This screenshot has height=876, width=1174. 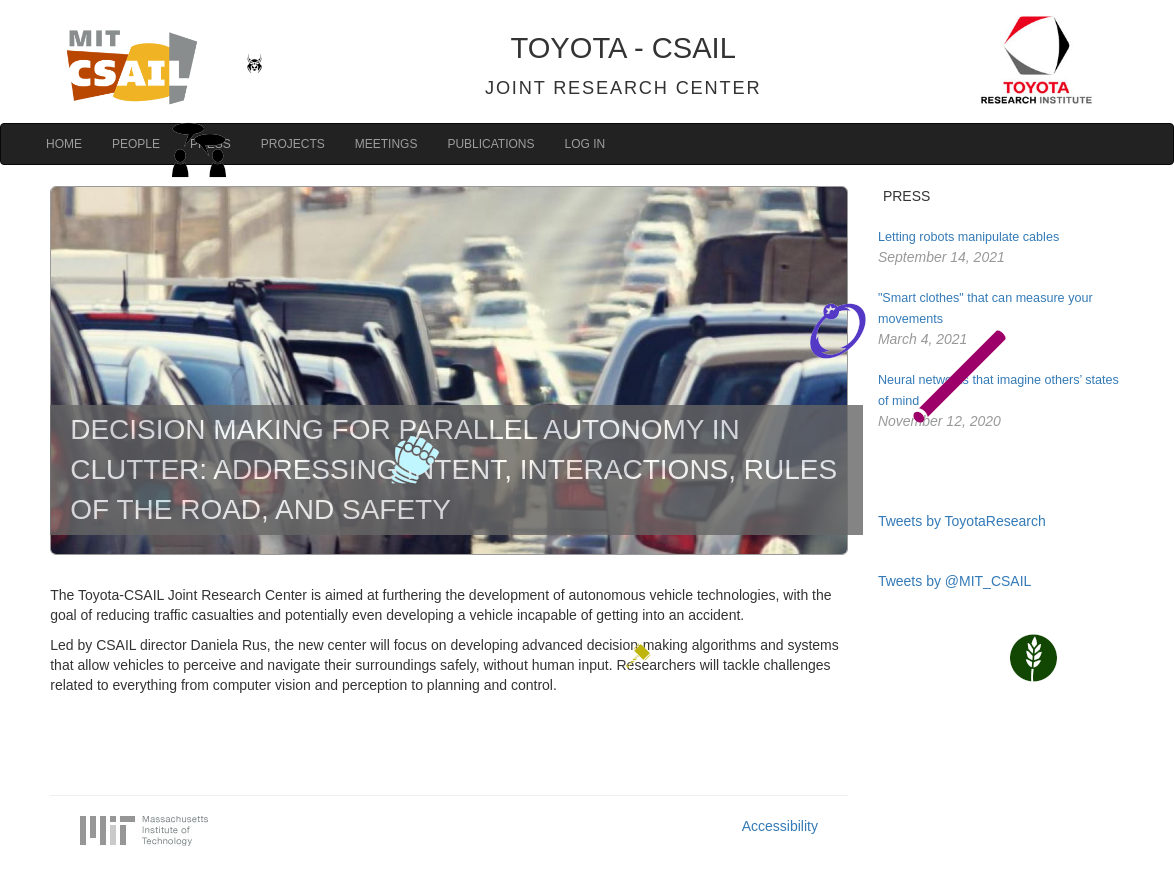 What do you see at coordinates (838, 331) in the screenshot?
I see `refresh or sync starred items` at bounding box center [838, 331].